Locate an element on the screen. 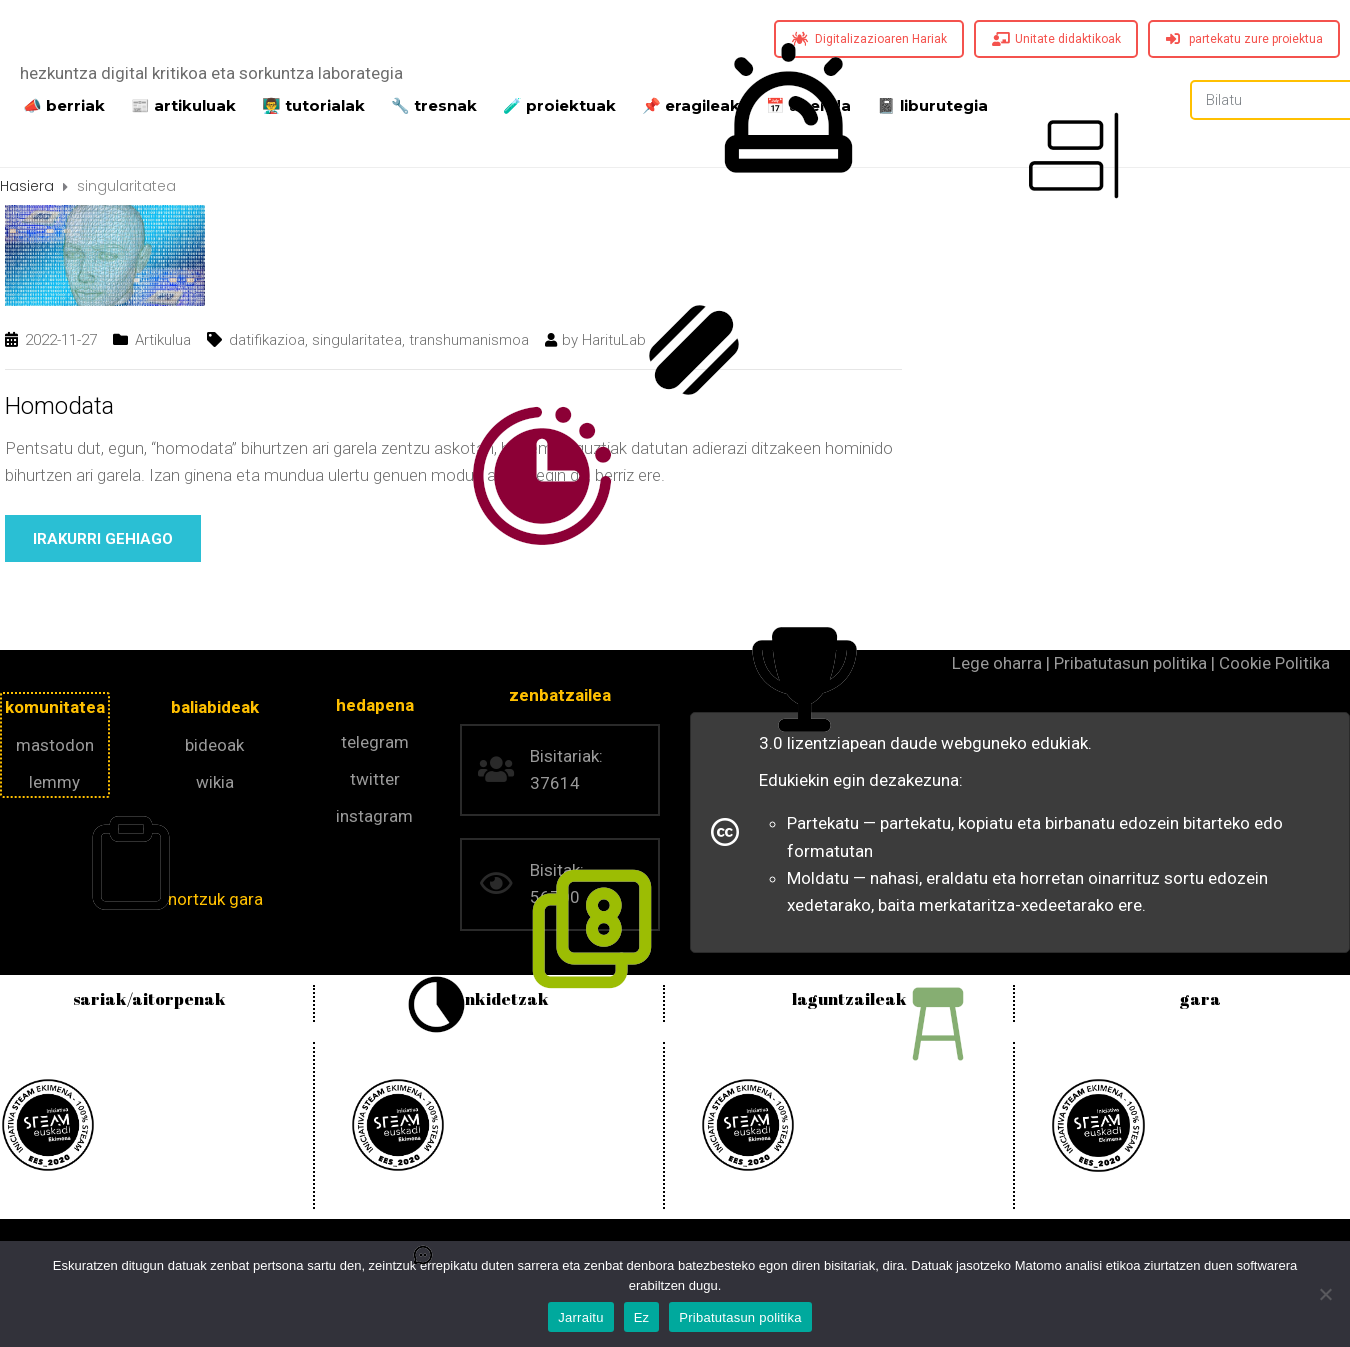 The width and height of the screenshot is (1350, 1347). view item 8 in a collection is located at coordinates (592, 929).